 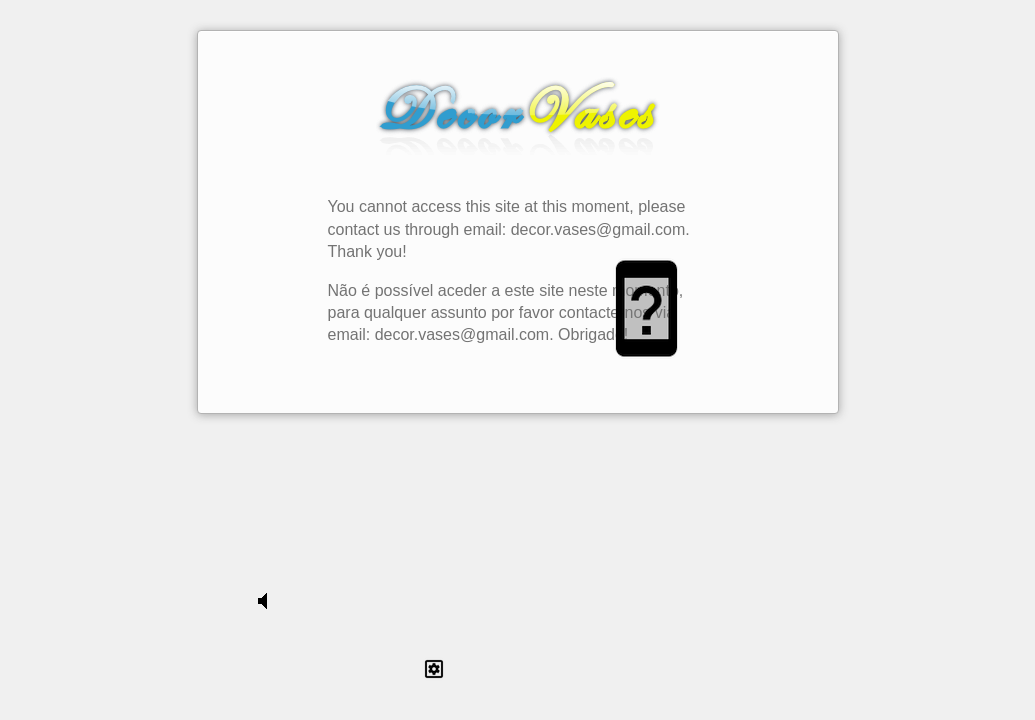 What do you see at coordinates (646, 308) in the screenshot?
I see `unknown or unrecognized device connected` at bounding box center [646, 308].